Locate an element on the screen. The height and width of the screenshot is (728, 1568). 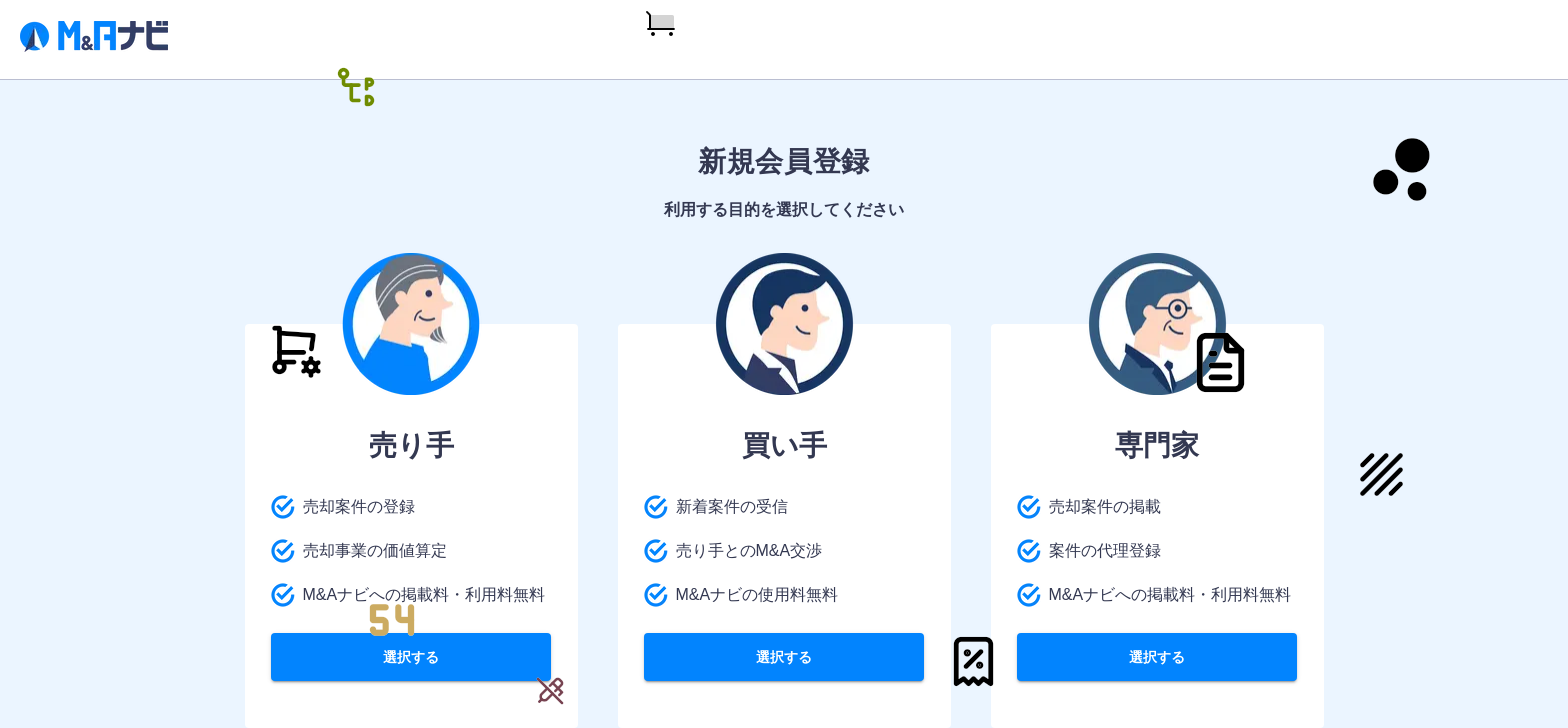
access shopping cart settings is located at coordinates (294, 350).